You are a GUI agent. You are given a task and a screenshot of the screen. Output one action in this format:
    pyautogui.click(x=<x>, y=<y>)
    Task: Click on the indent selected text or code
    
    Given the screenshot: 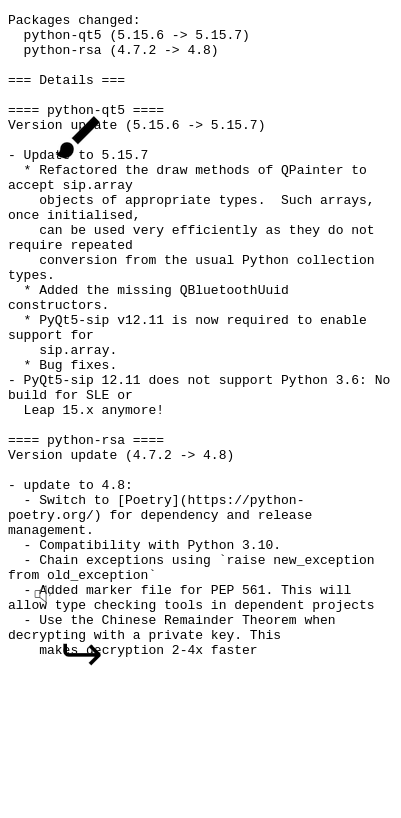 What is the action you would take?
    pyautogui.click(x=82, y=655)
    